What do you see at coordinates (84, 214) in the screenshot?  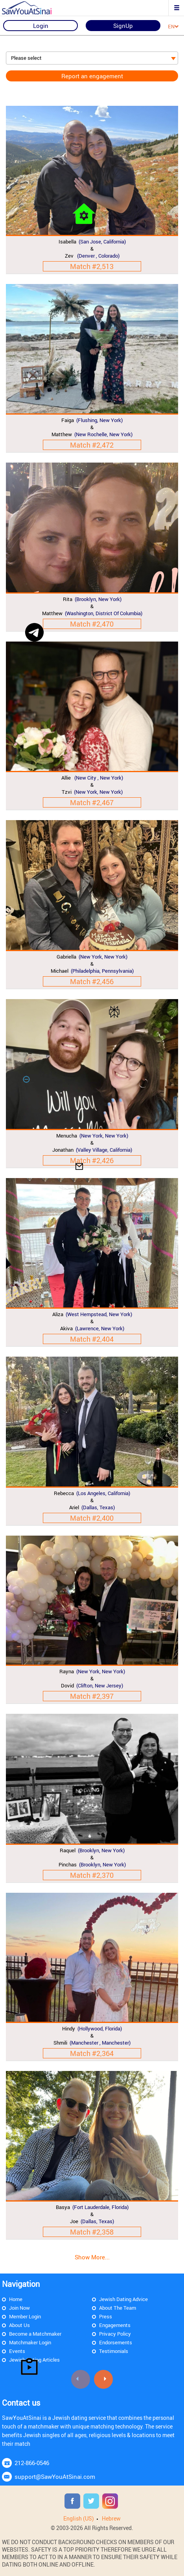 I see `access home or house settings` at bounding box center [84, 214].